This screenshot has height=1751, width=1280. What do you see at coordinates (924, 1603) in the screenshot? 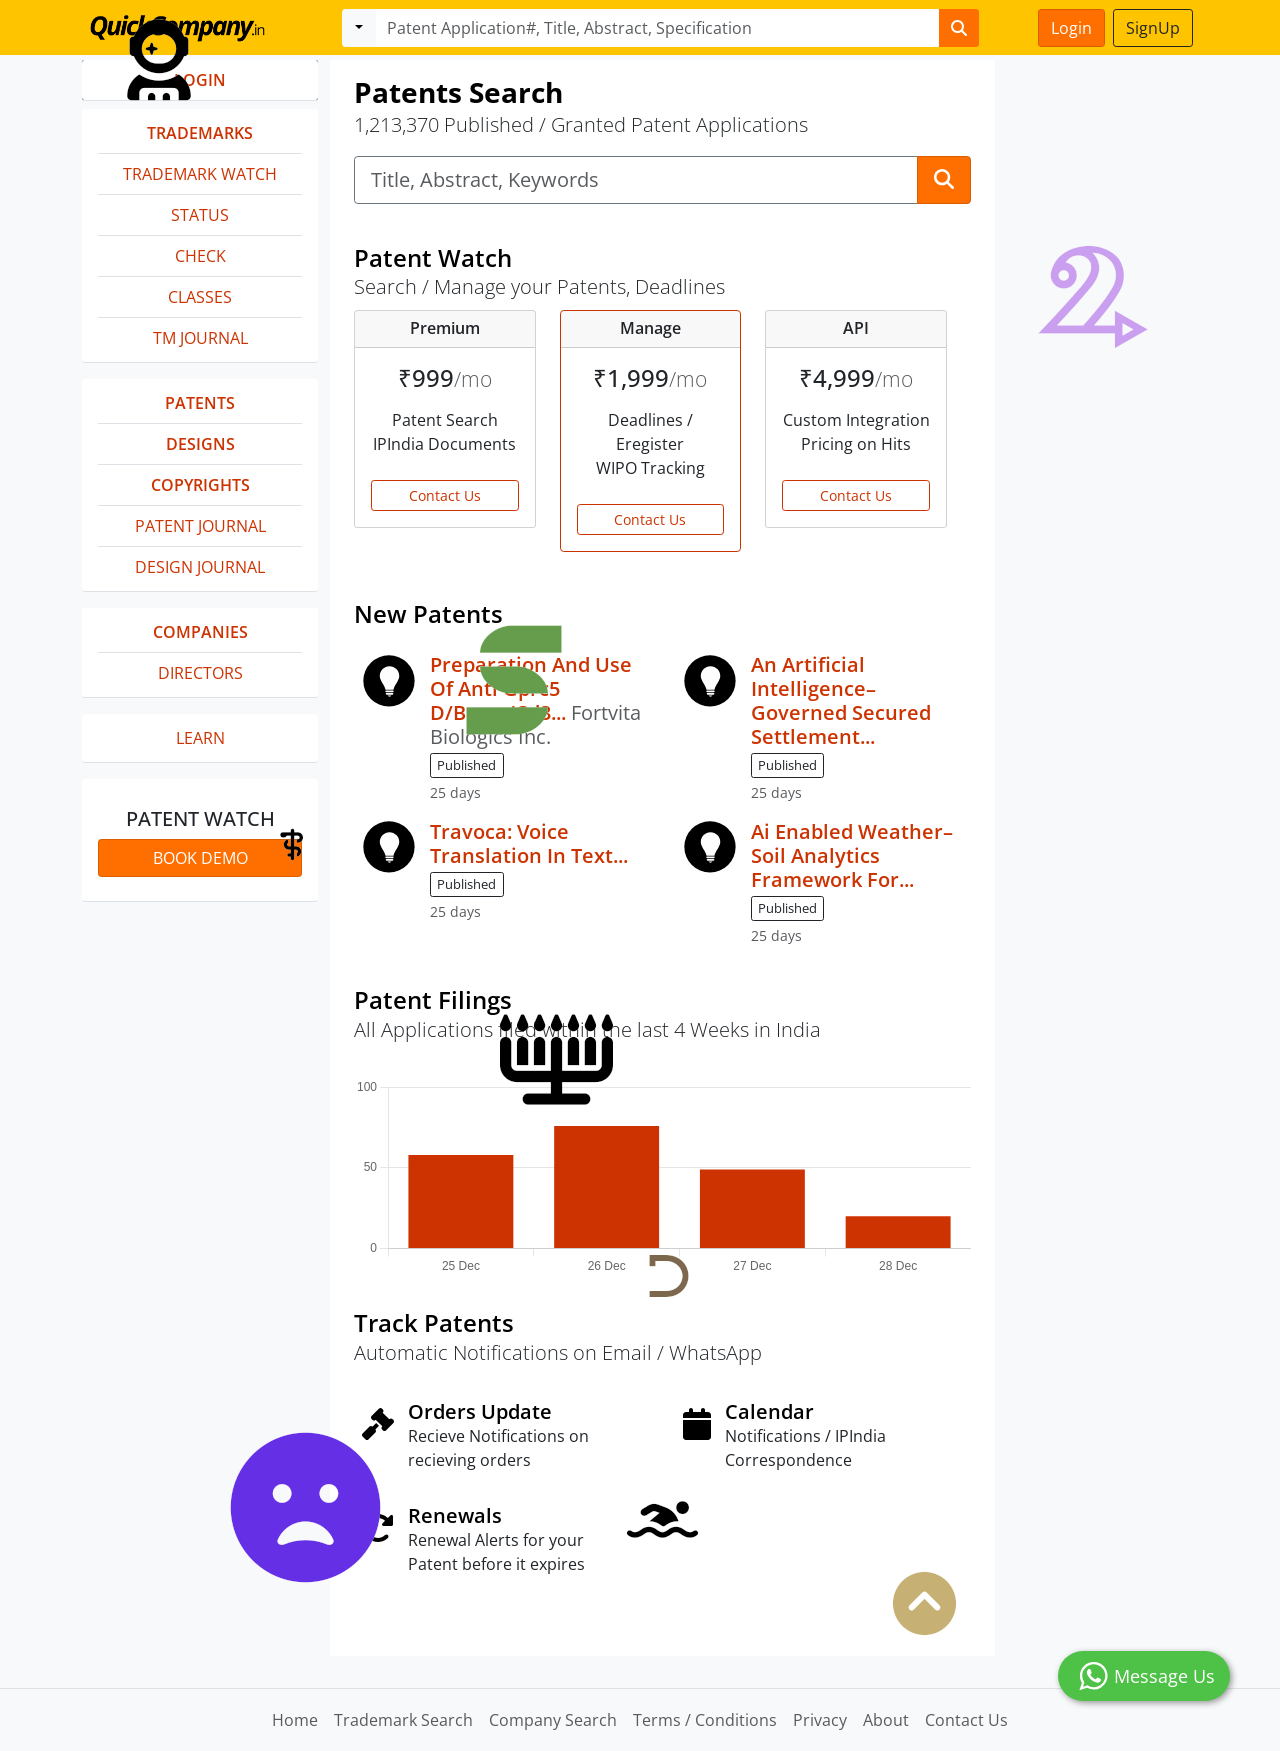
I see `scroll to top of page` at bounding box center [924, 1603].